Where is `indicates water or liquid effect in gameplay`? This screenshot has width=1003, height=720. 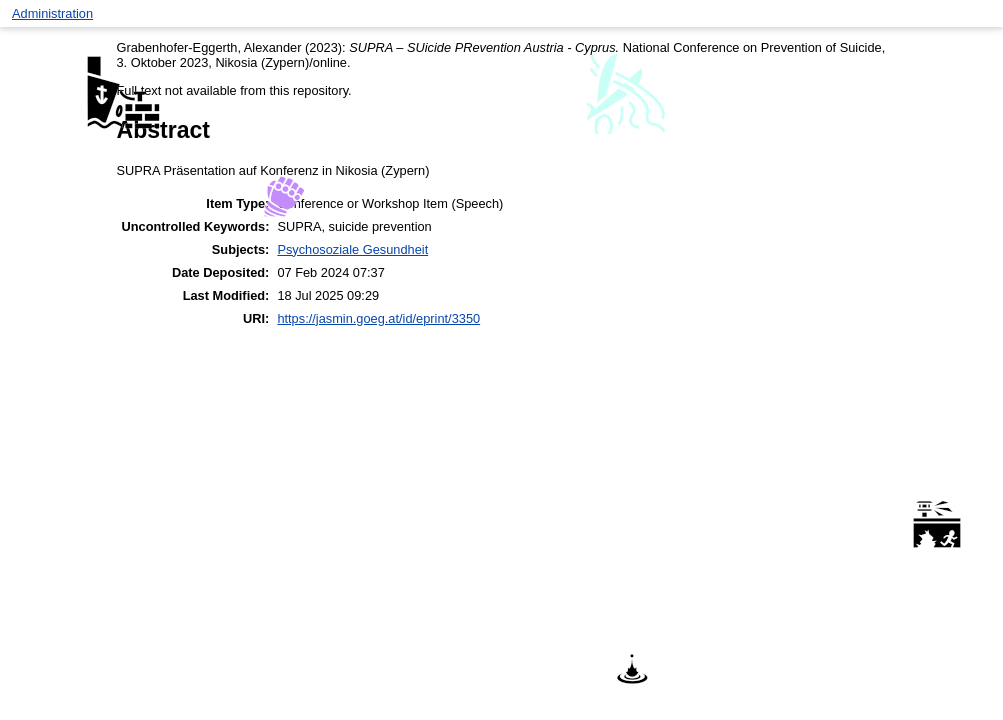
indicates water or liquid effect in gameplay is located at coordinates (632, 669).